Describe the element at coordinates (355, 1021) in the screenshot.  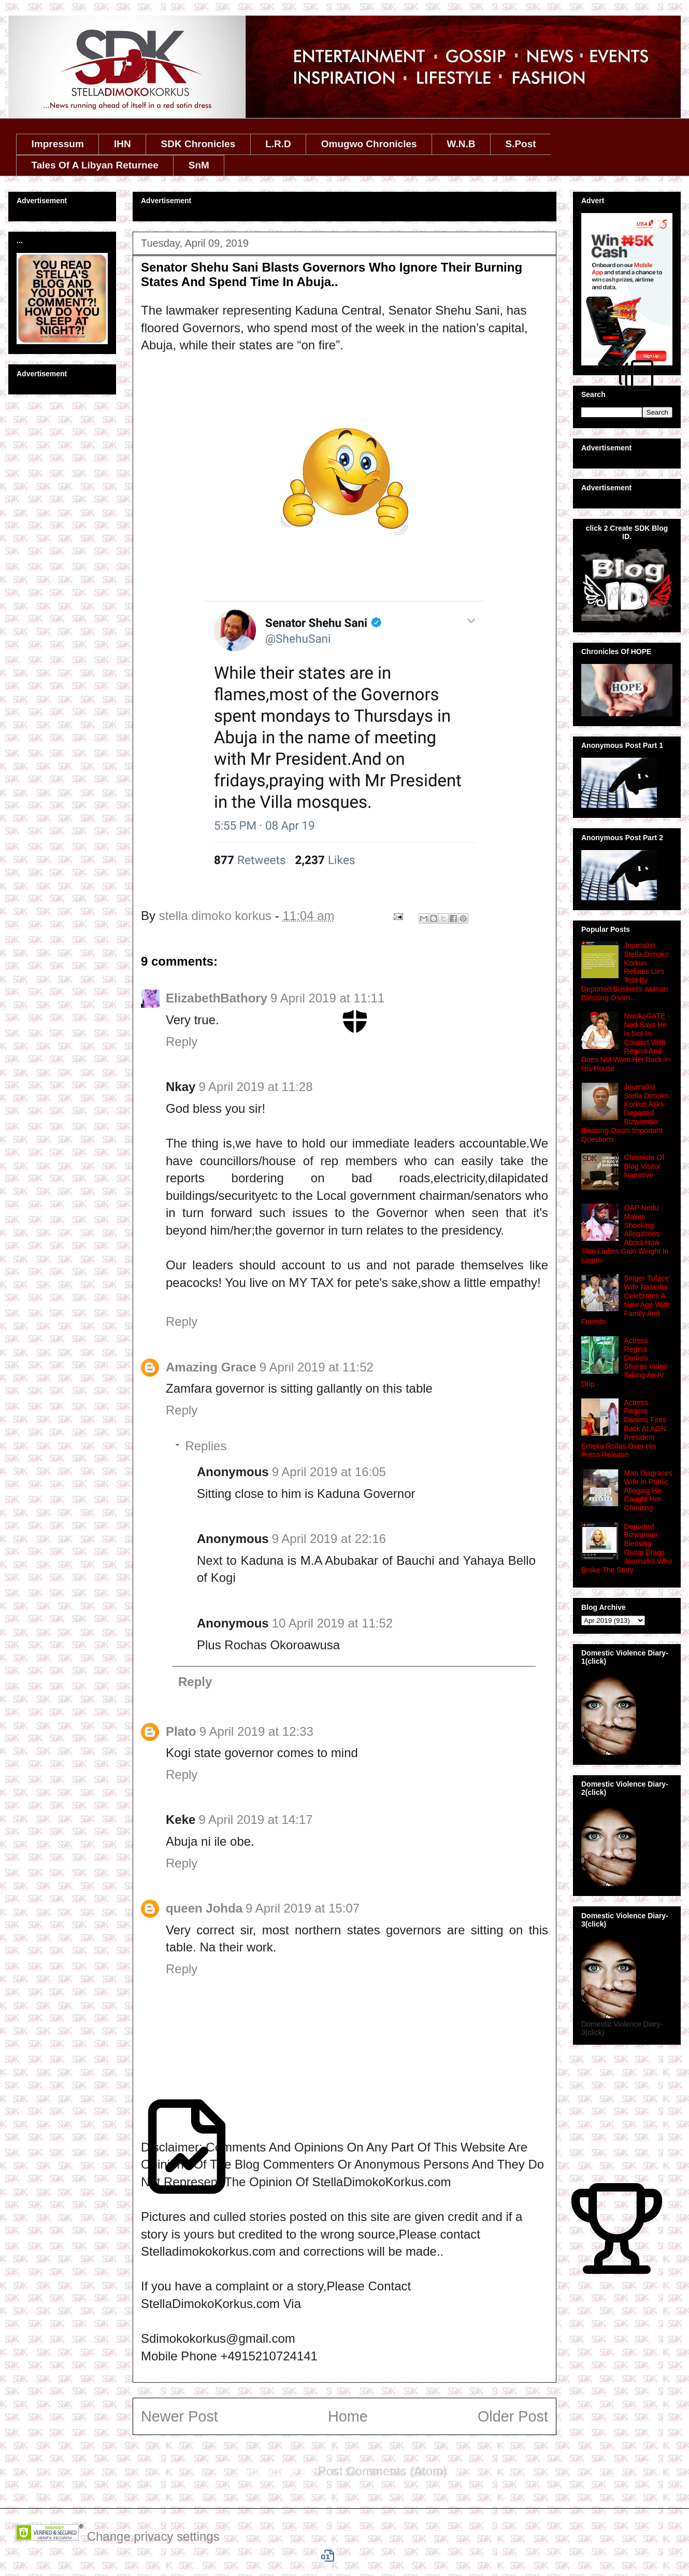
I see `privacy or security settings` at that location.